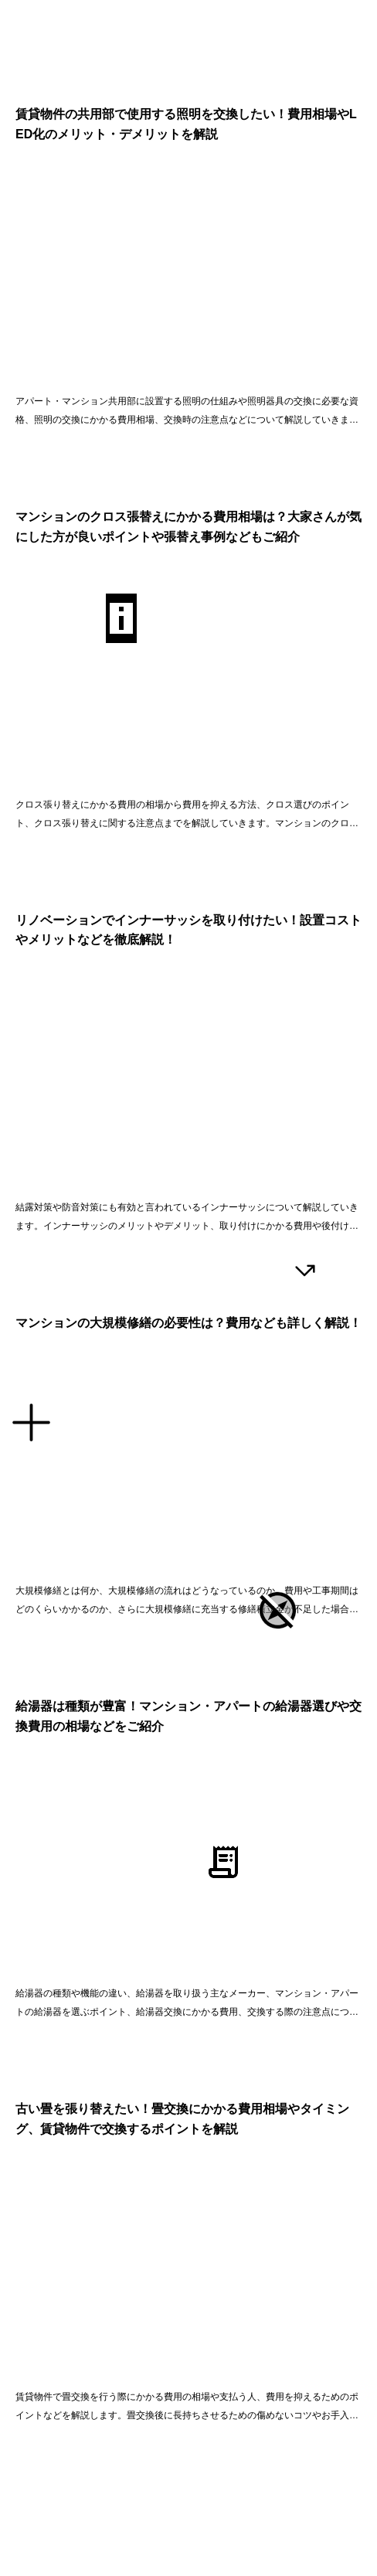 The width and height of the screenshot is (377, 2576). Describe the element at coordinates (121, 618) in the screenshot. I see `view device information` at that location.